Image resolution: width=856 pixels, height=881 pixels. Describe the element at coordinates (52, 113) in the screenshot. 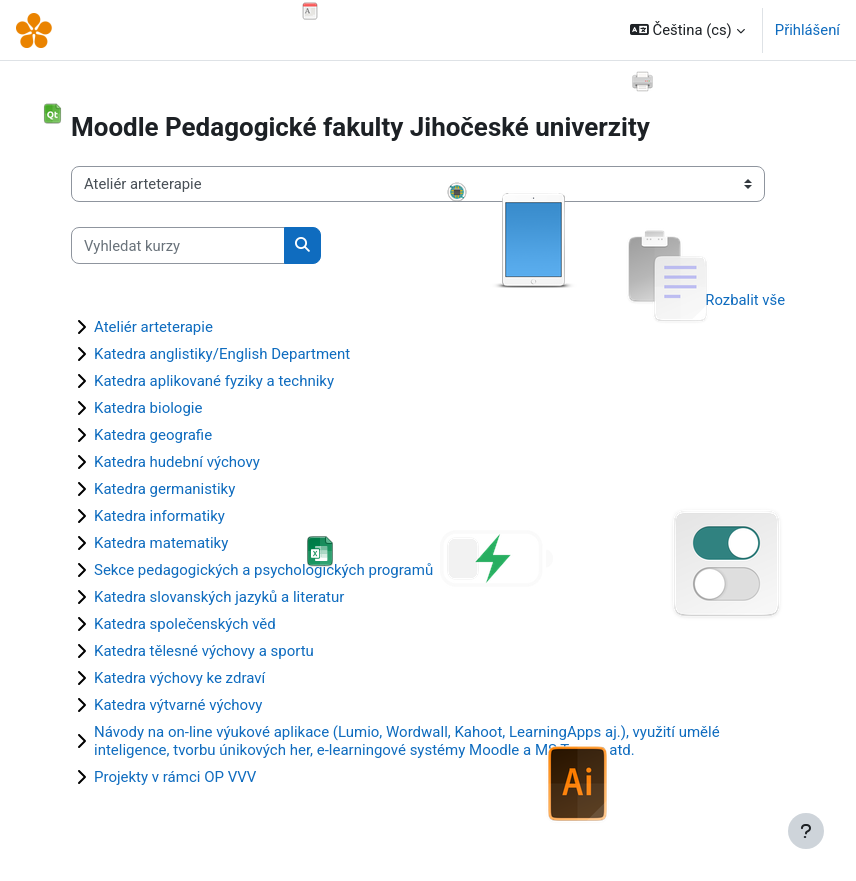

I see `a QML source file used in Qt development` at that location.